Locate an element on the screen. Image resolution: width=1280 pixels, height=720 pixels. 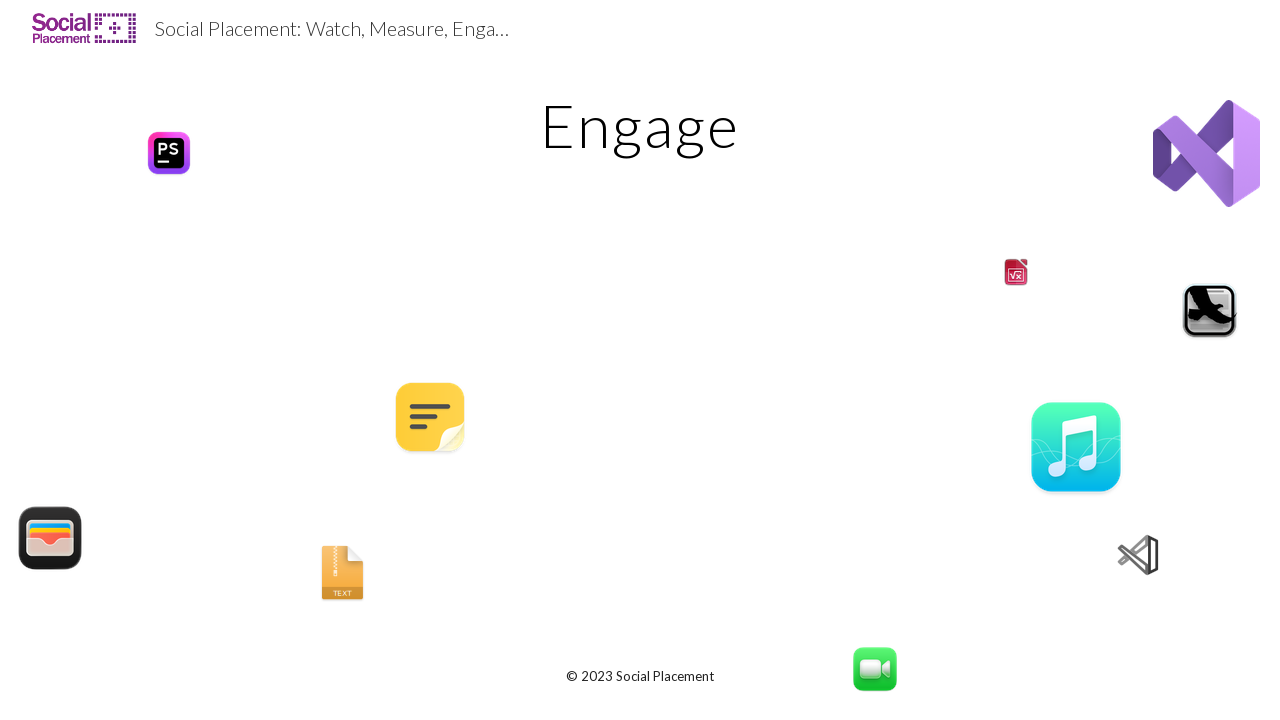
open elisa music player is located at coordinates (1076, 447).